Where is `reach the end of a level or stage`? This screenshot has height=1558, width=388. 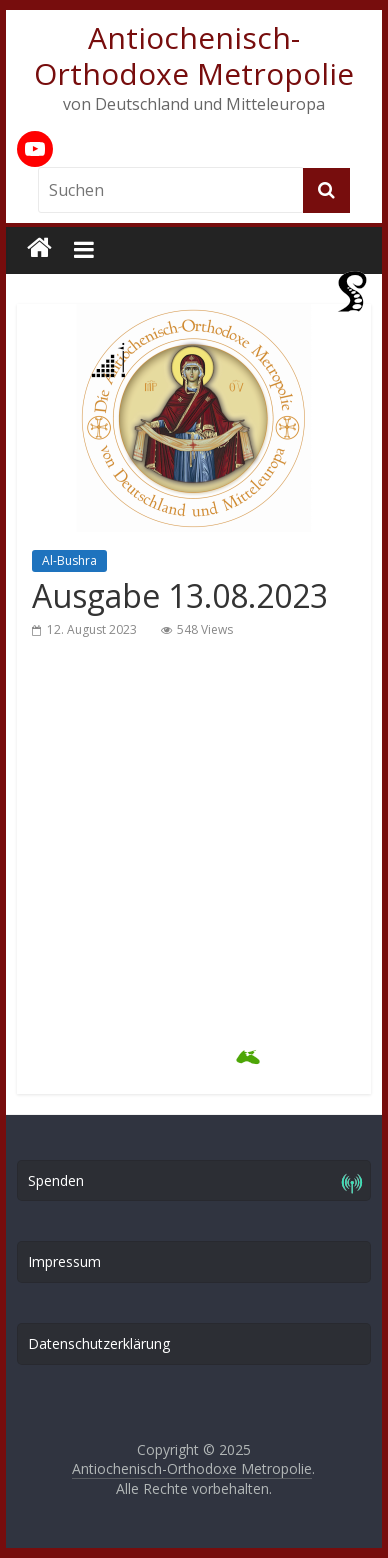 reach the end of a level or stage is located at coordinates (109, 360).